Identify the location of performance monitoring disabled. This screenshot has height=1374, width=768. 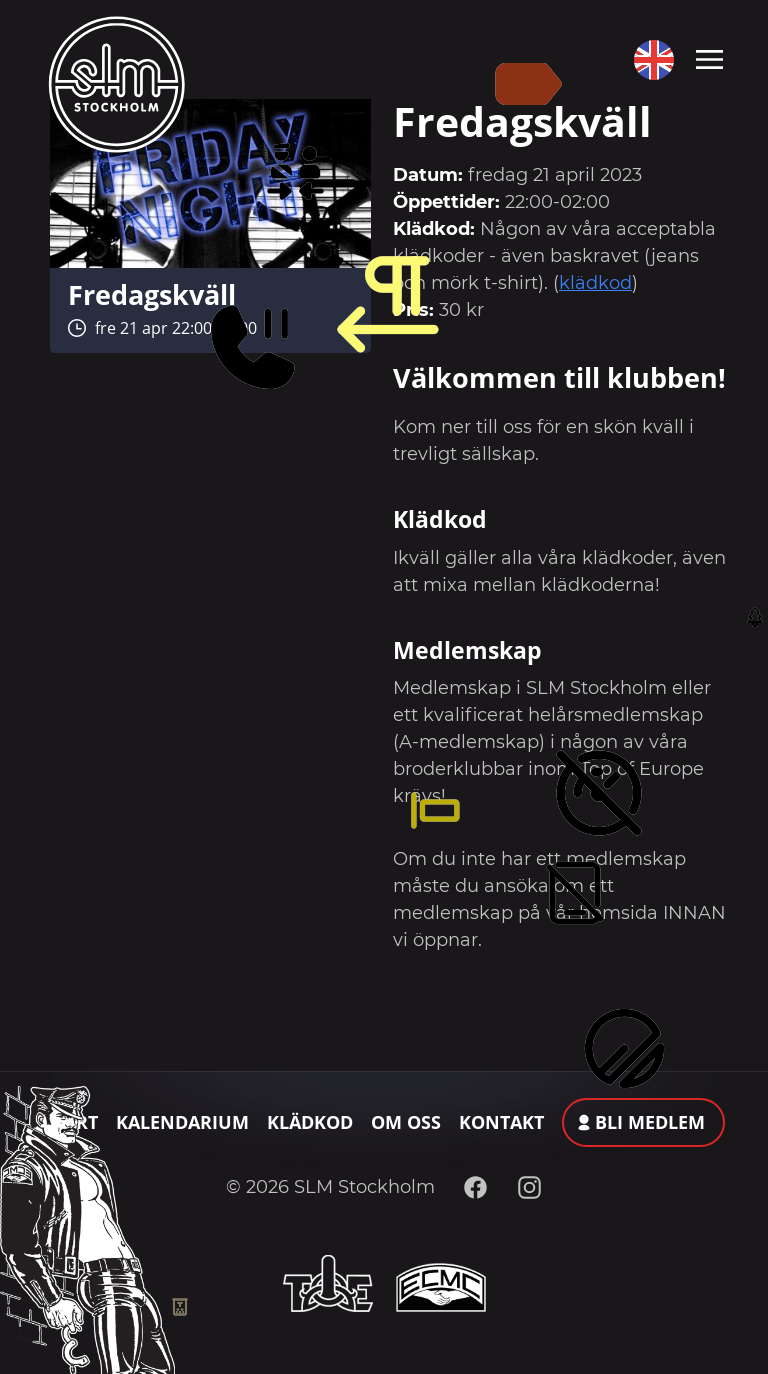
(599, 793).